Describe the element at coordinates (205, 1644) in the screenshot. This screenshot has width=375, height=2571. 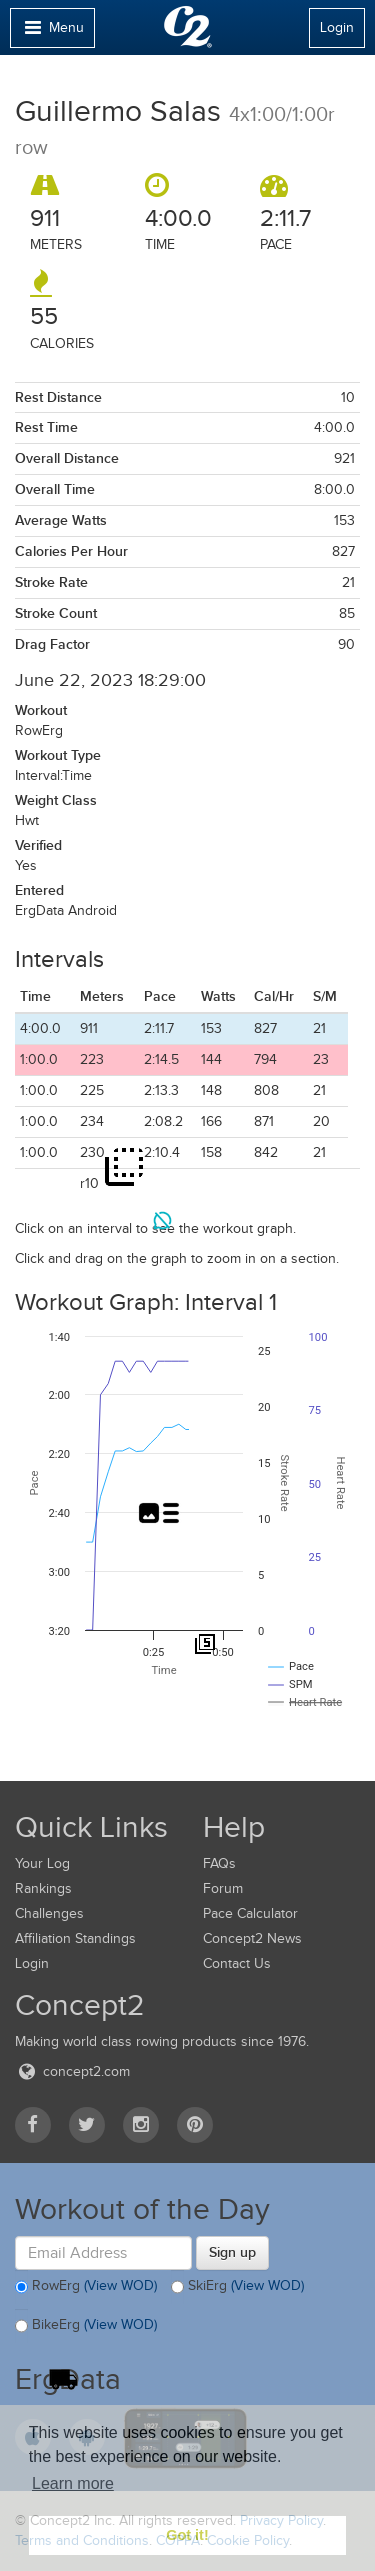
I see `filter or view 5 items` at that location.